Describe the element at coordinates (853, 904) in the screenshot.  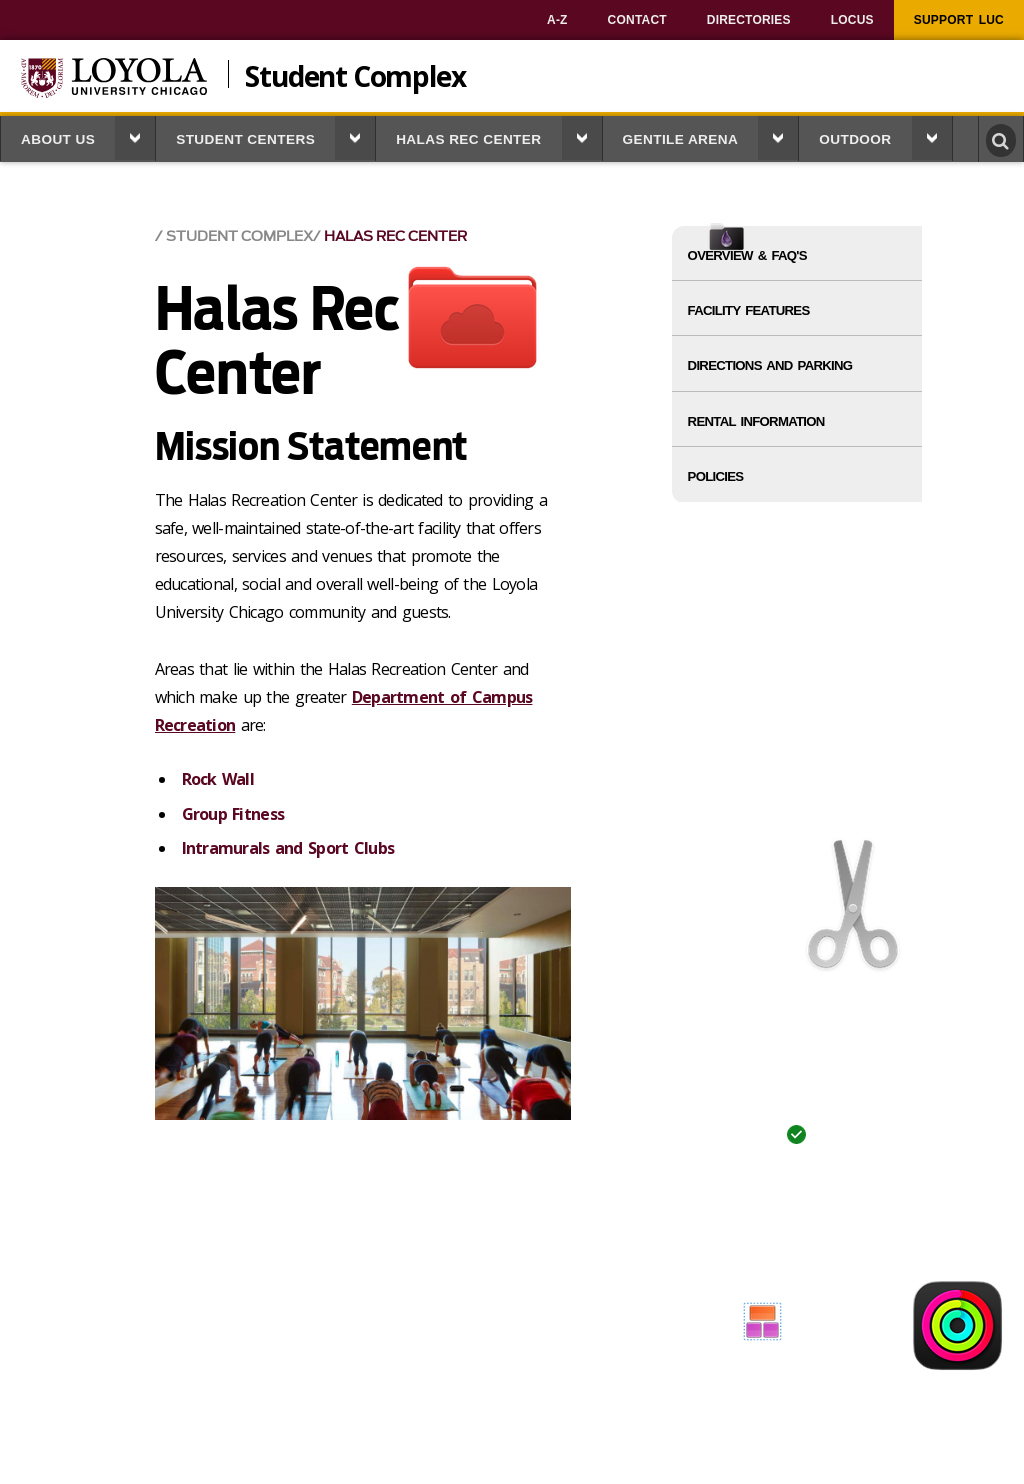
I see `cut selected content to clipboard` at that location.